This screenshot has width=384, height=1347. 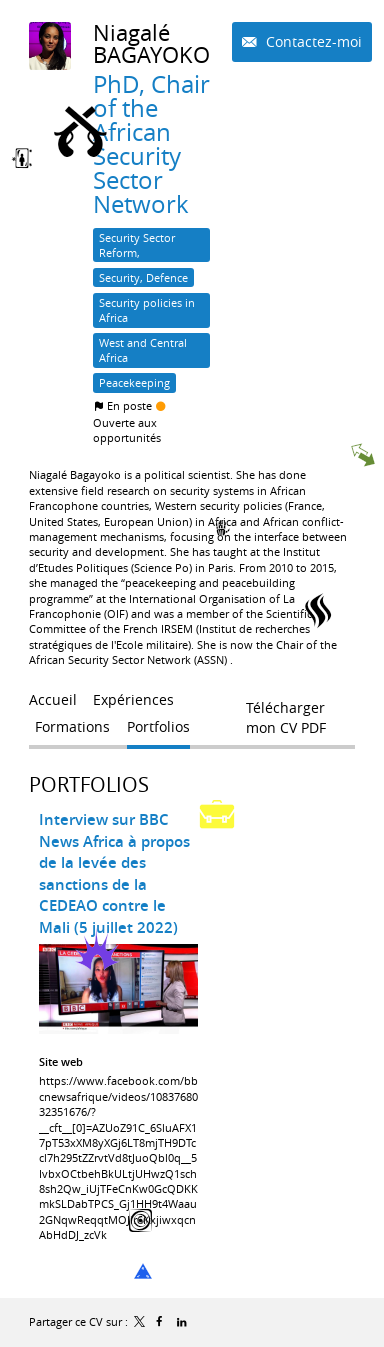 I want to click on switch between two states or modes, so click(x=363, y=455).